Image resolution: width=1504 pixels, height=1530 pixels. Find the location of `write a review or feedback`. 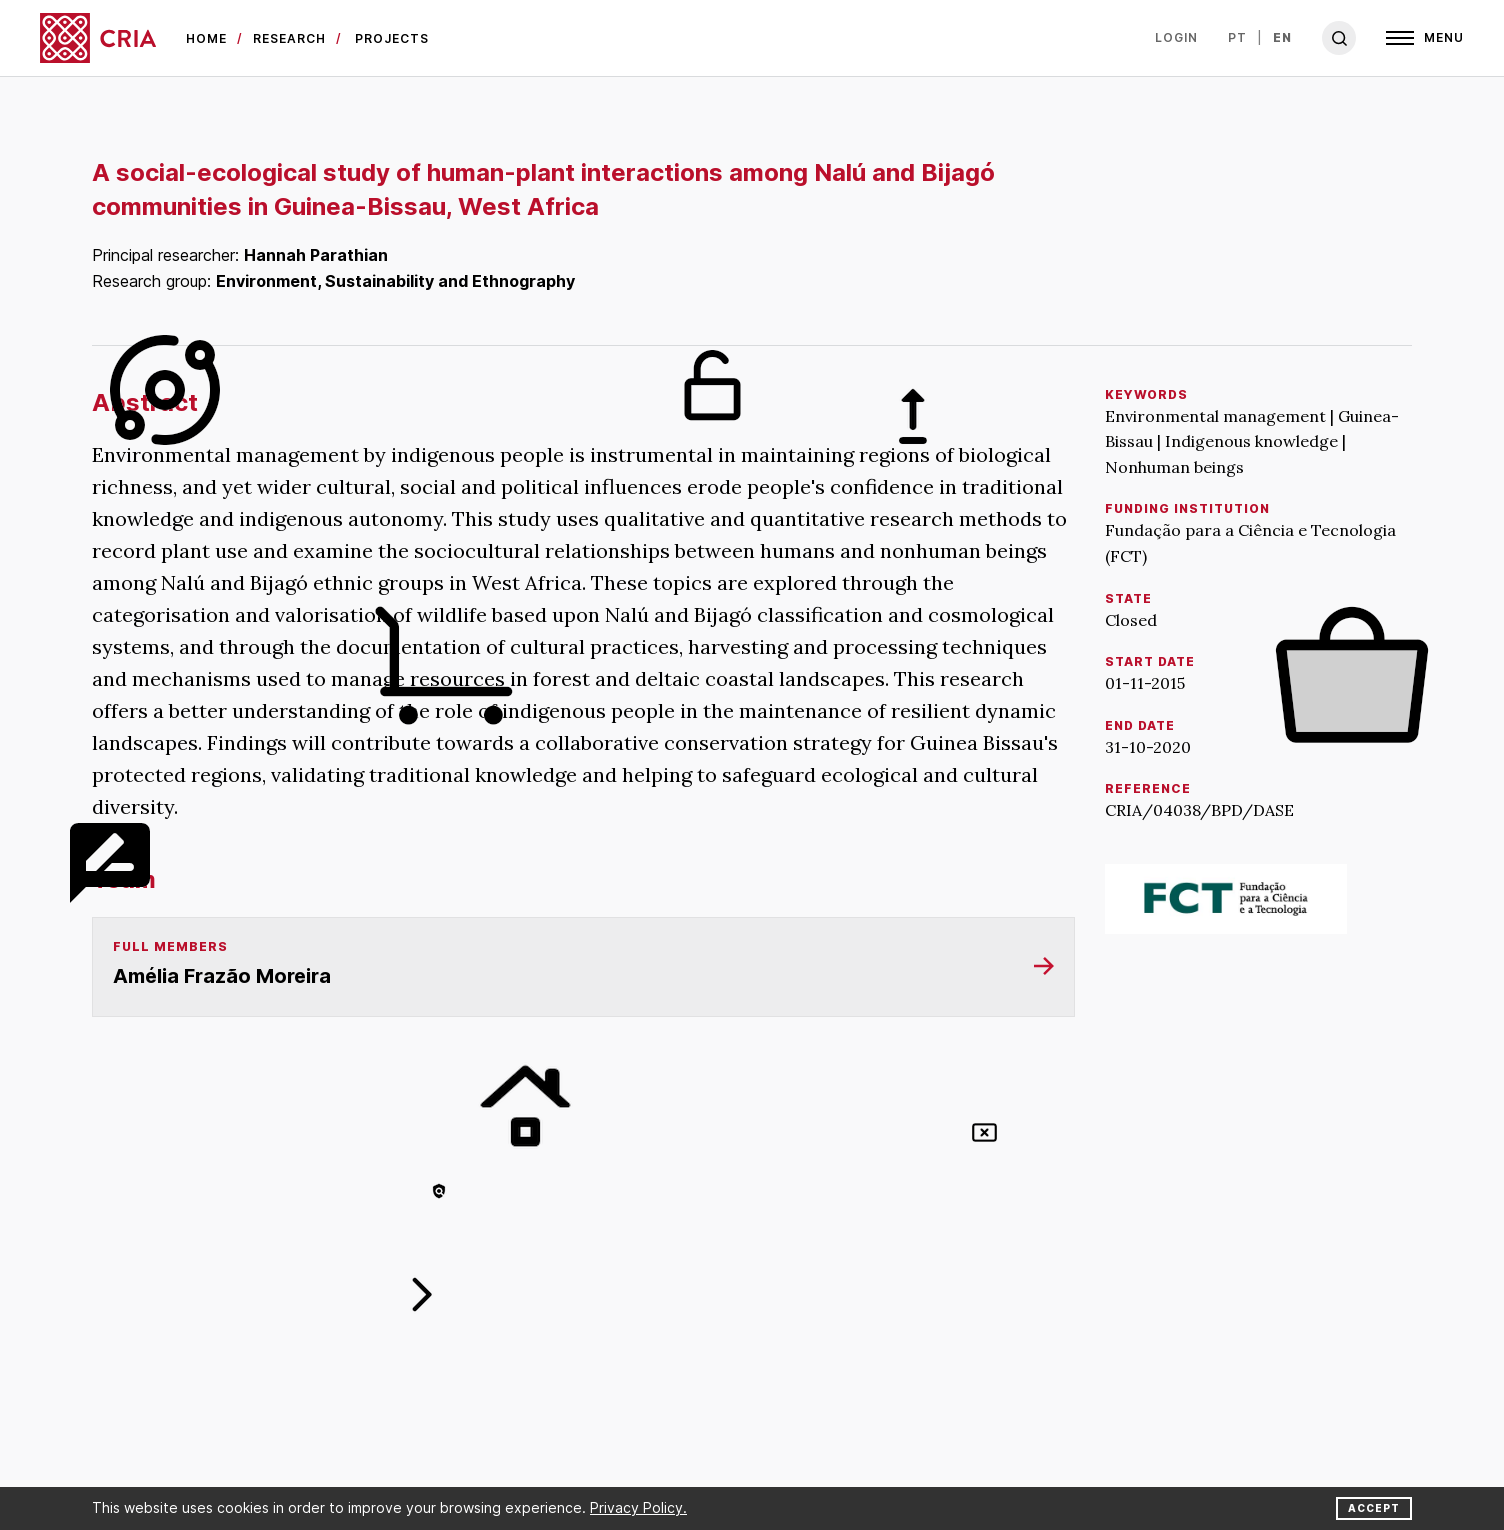

write a review or feedback is located at coordinates (110, 863).